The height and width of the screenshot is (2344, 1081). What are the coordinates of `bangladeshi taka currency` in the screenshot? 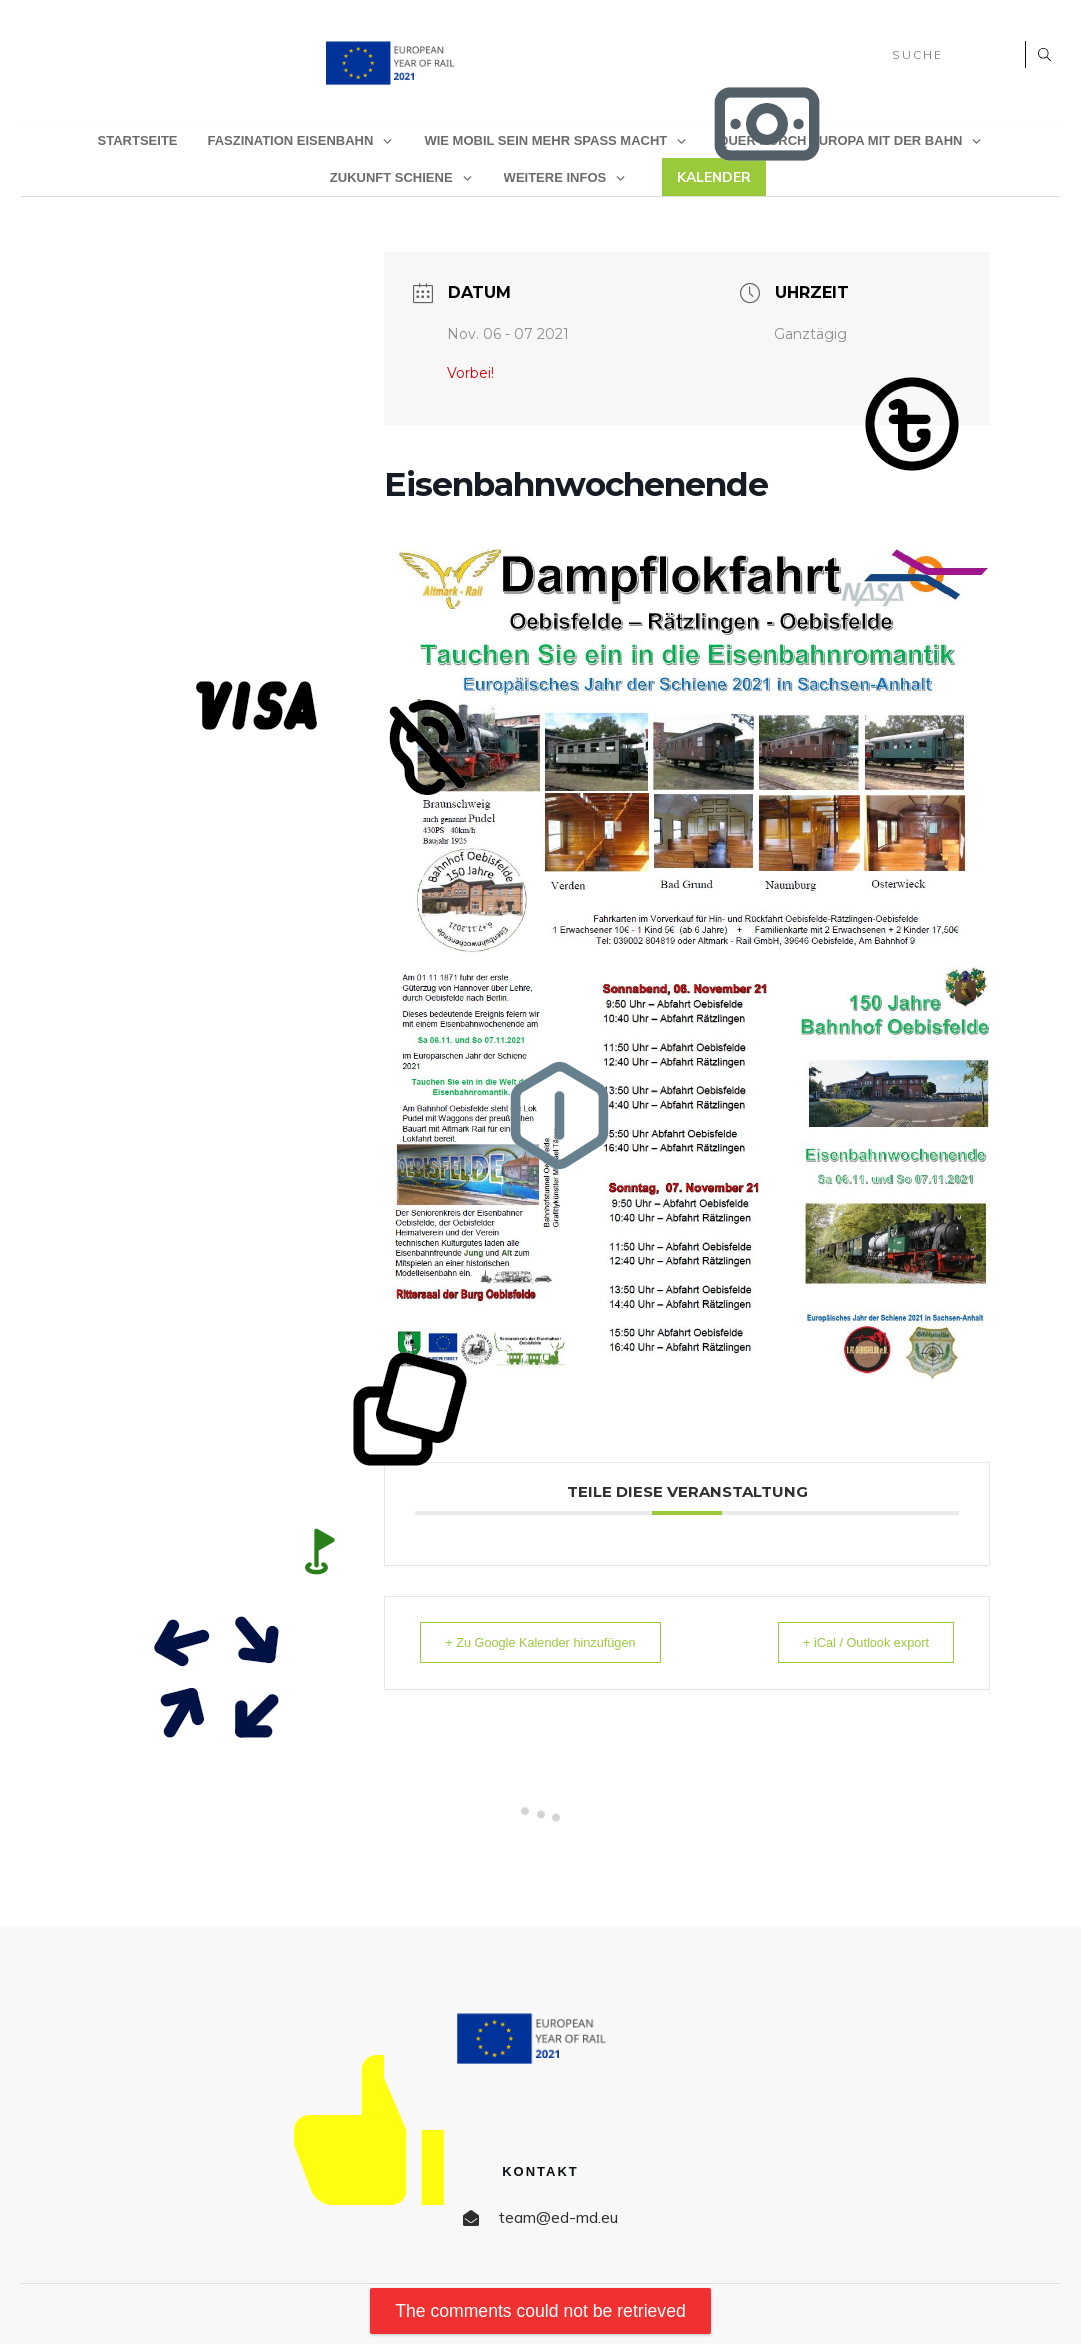 It's located at (912, 424).